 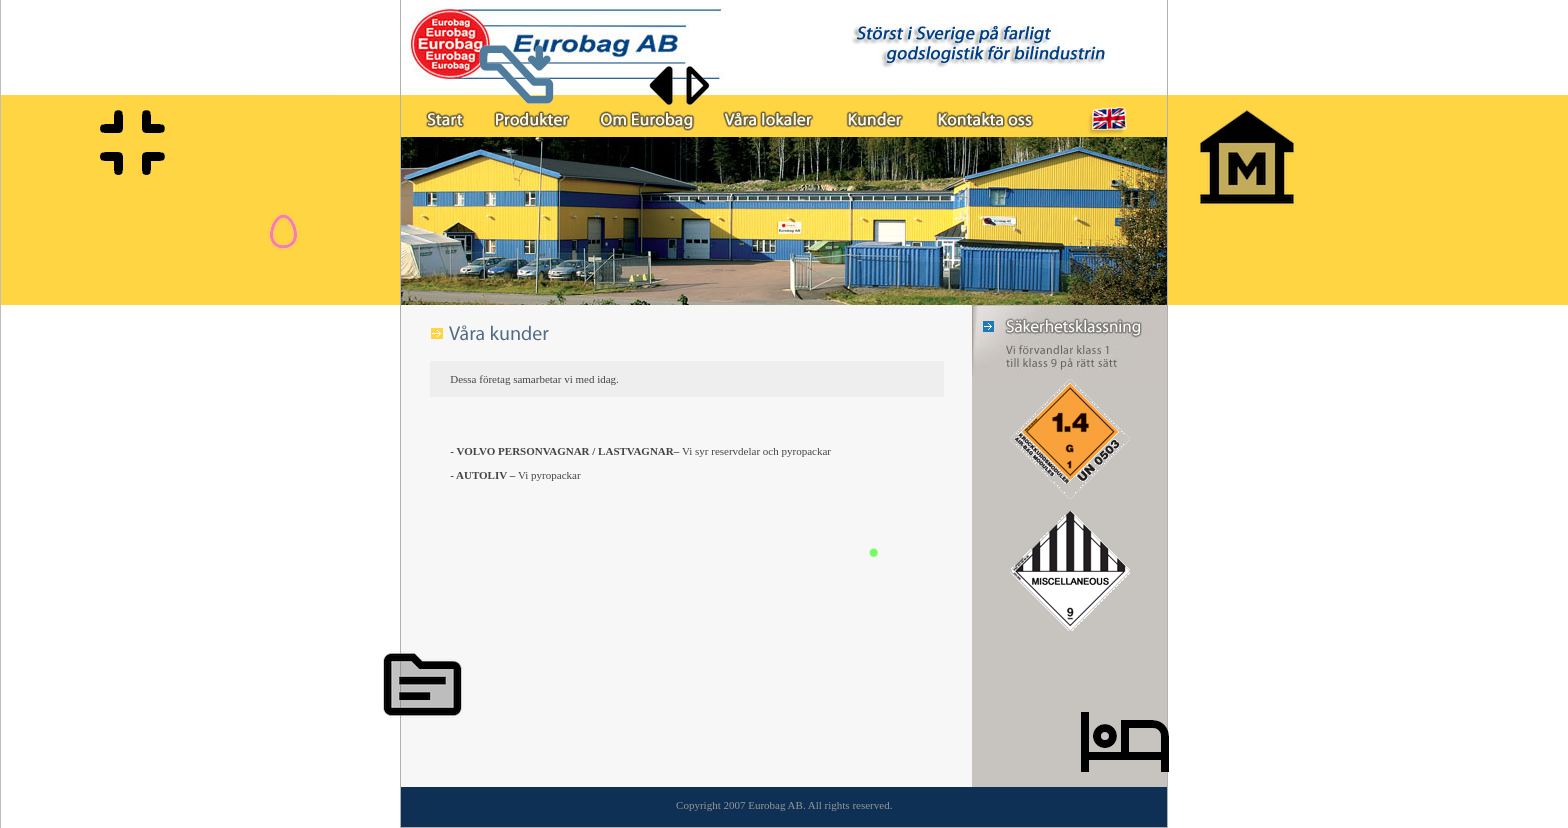 What do you see at coordinates (132, 142) in the screenshot?
I see `exit fullscreen mode` at bounding box center [132, 142].